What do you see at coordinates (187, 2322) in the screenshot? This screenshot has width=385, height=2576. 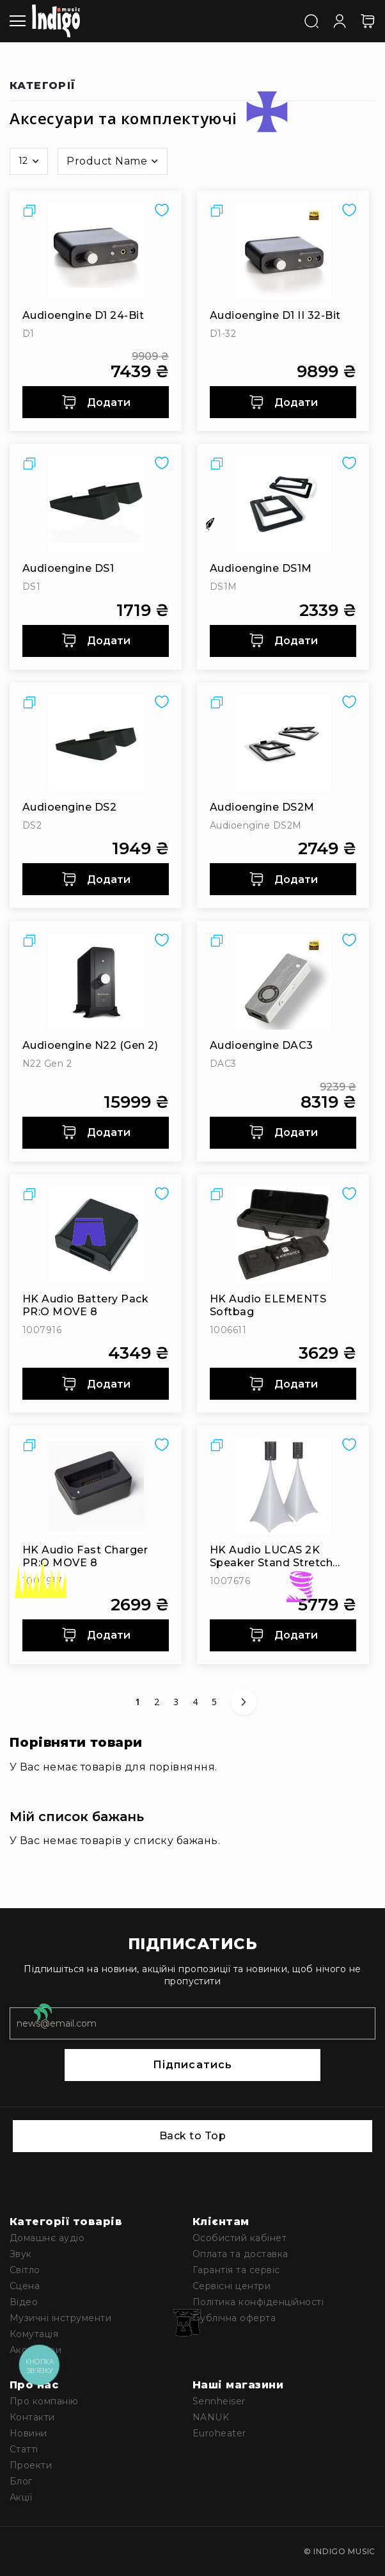 I see `nuclear power plant facility icon` at bounding box center [187, 2322].